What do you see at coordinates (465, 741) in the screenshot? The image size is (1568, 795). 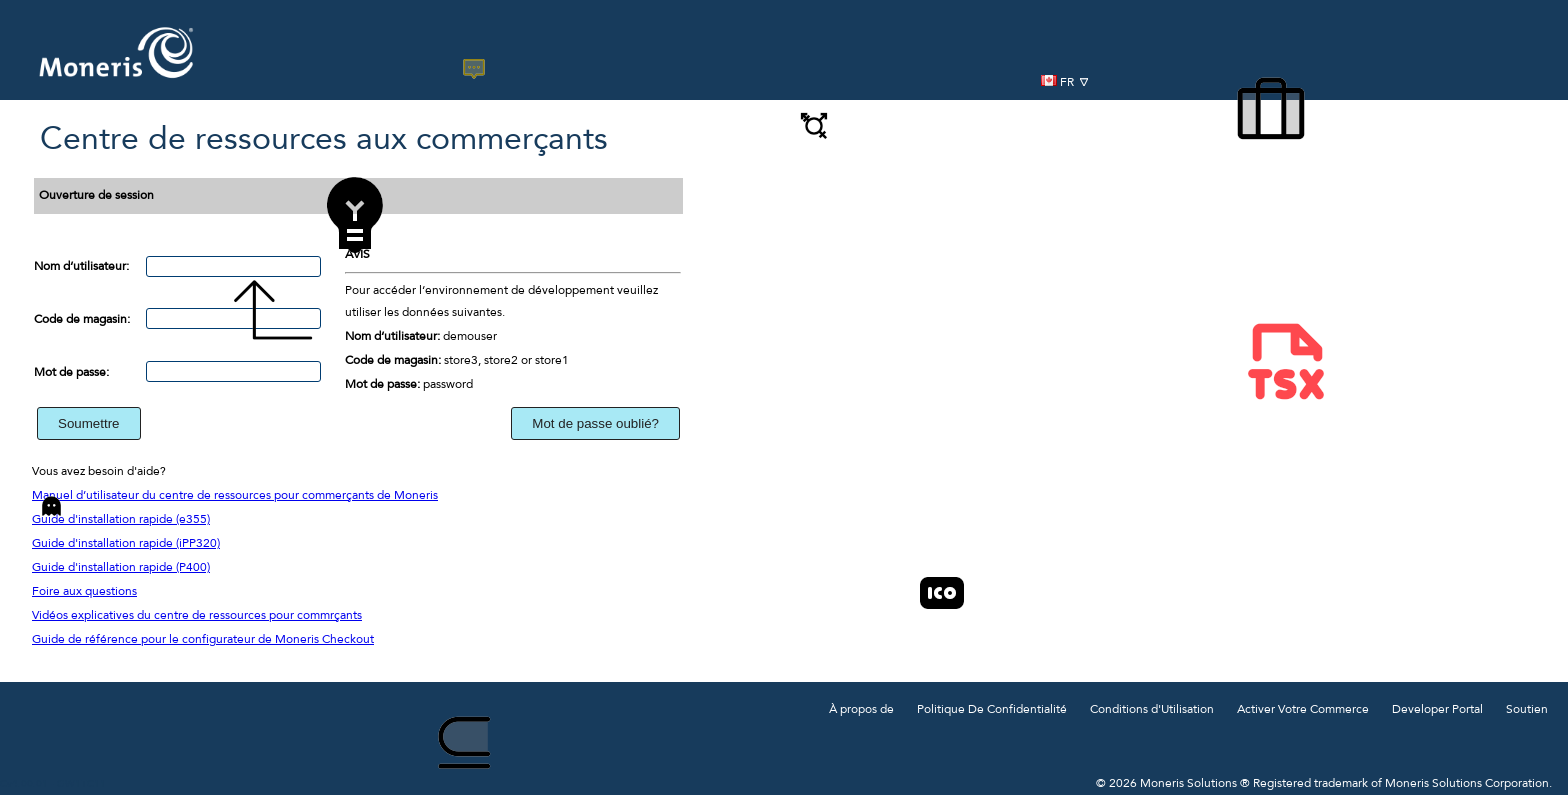 I see `indicates a subset relationship in mathematical or data operations` at bounding box center [465, 741].